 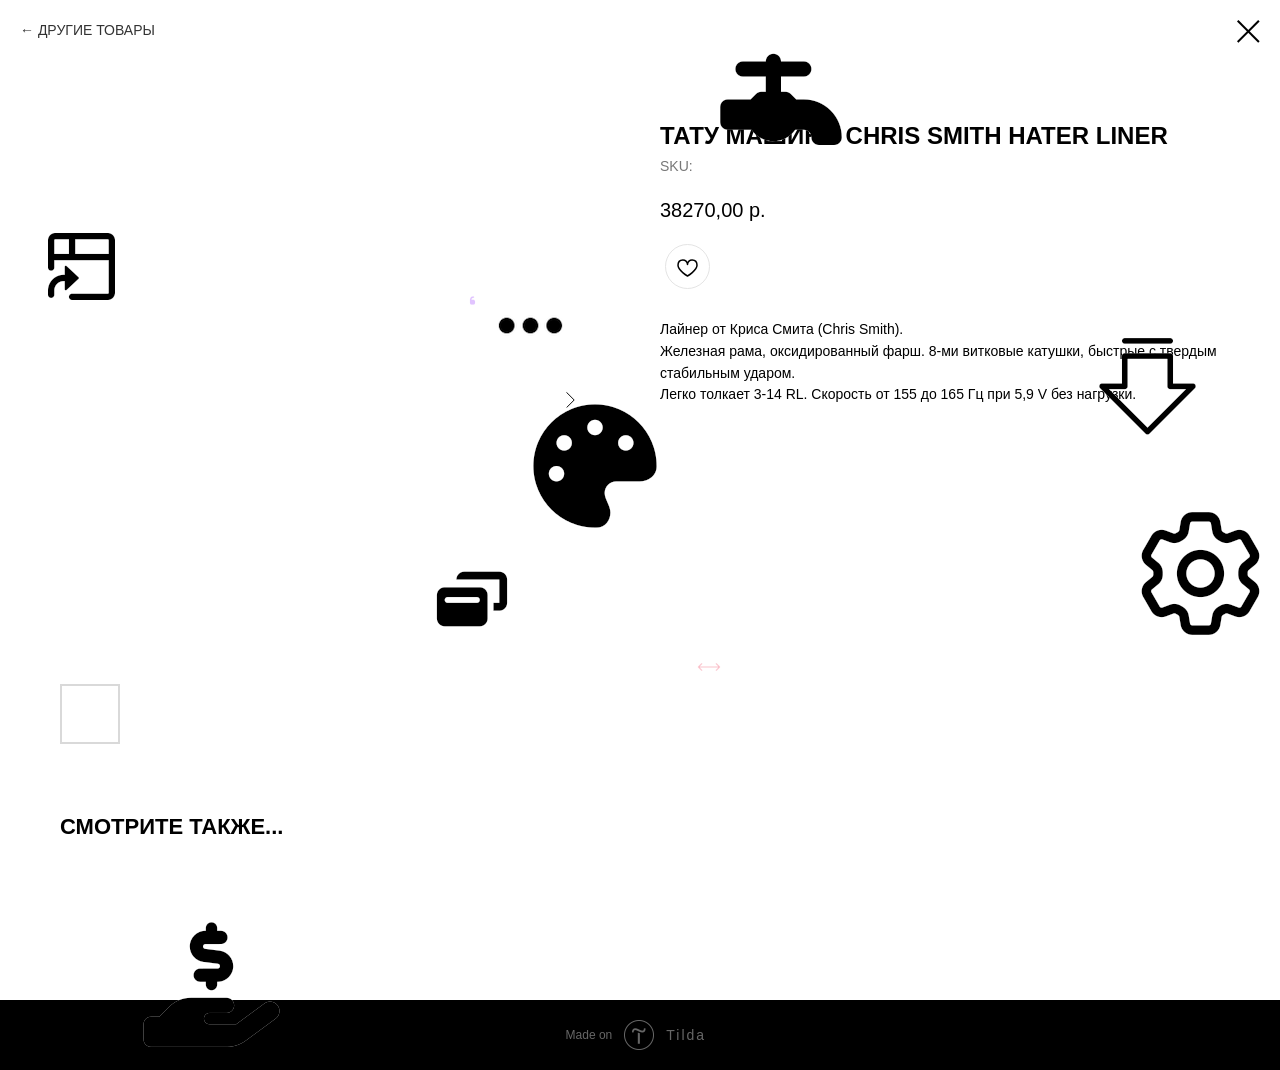 What do you see at coordinates (472, 599) in the screenshot?
I see `restore window to previous size` at bounding box center [472, 599].